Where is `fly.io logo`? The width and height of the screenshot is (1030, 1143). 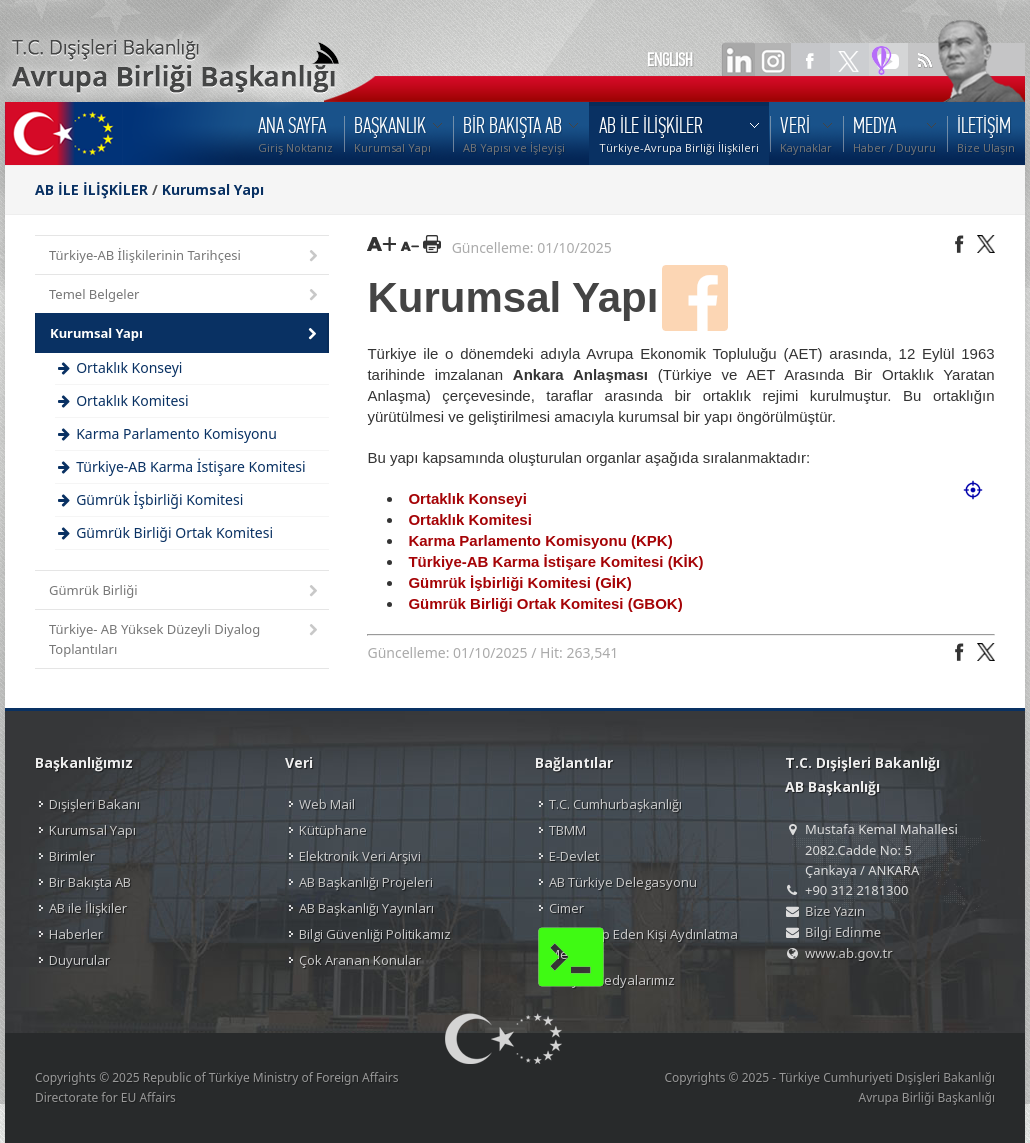 fly.io logo is located at coordinates (881, 60).